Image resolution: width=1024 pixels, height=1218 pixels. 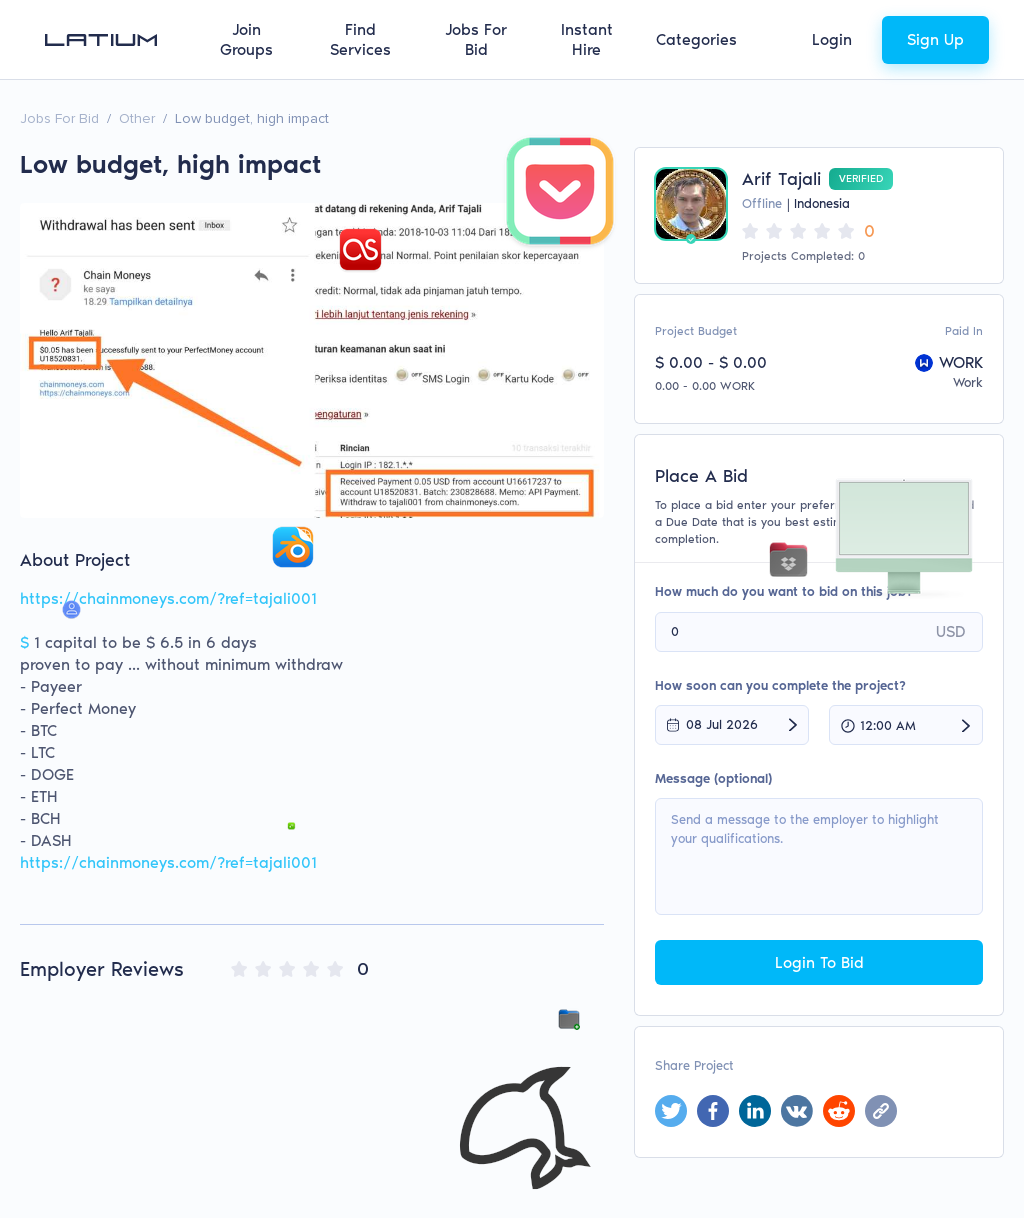 What do you see at coordinates (788, 559) in the screenshot?
I see `open your dropbox folder` at bounding box center [788, 559].